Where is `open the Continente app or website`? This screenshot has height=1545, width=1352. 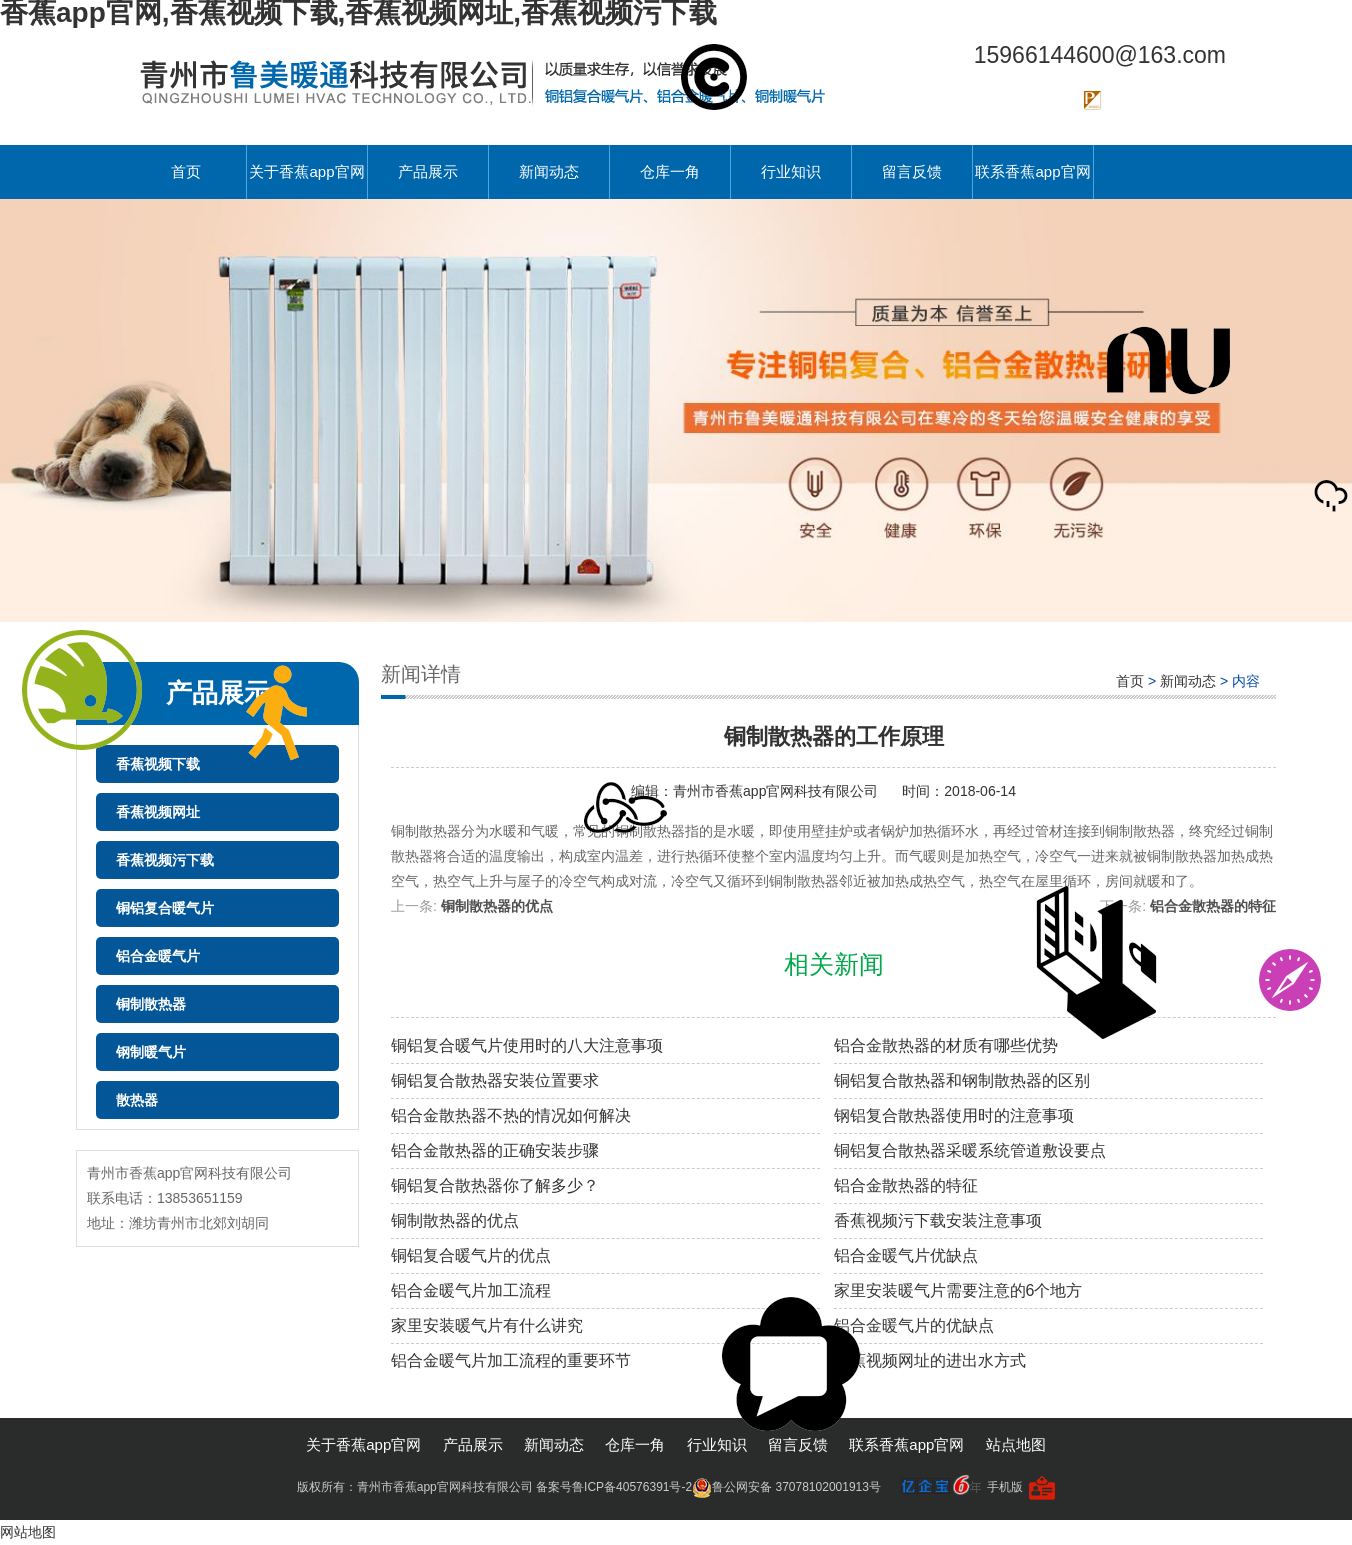 open the Continente app or website is located at coordinates (714, 77).